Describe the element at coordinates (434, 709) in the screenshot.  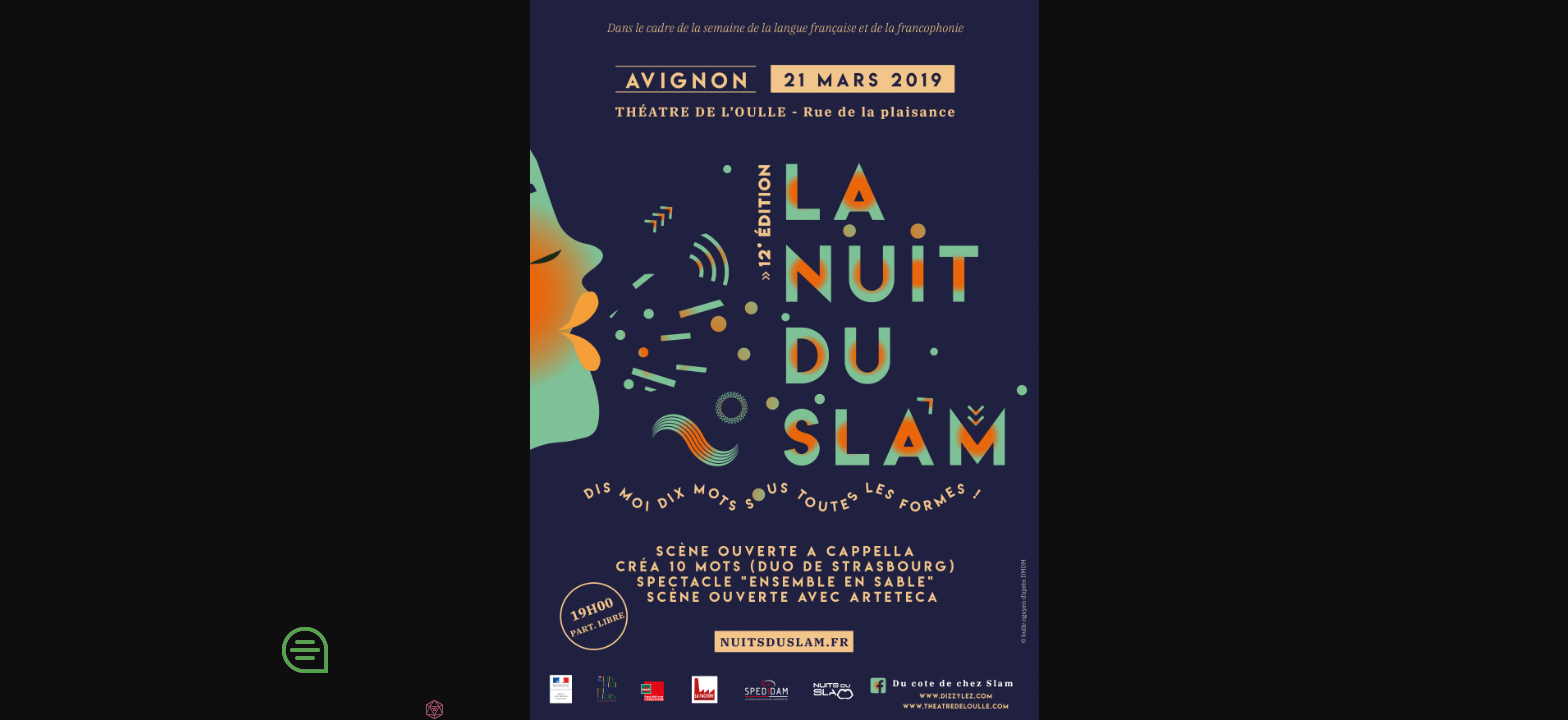
I see `launch Foundry Virtual Tabletop application` at that location.